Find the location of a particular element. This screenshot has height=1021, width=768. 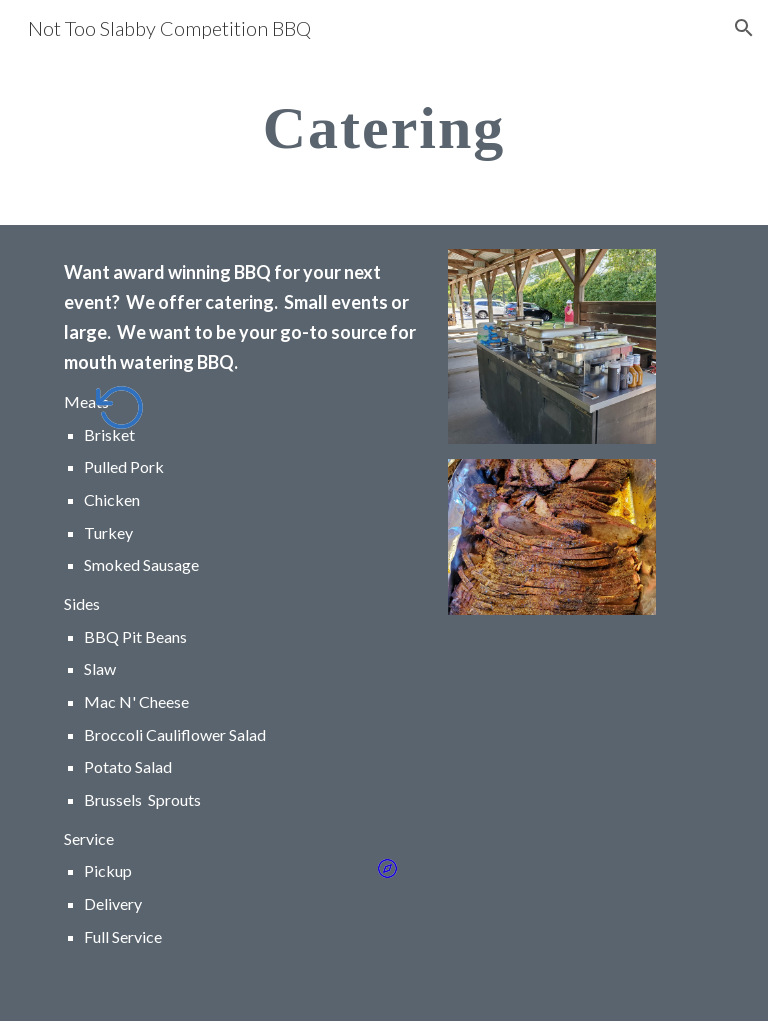

undo last action is located at coordinates (121, 407).